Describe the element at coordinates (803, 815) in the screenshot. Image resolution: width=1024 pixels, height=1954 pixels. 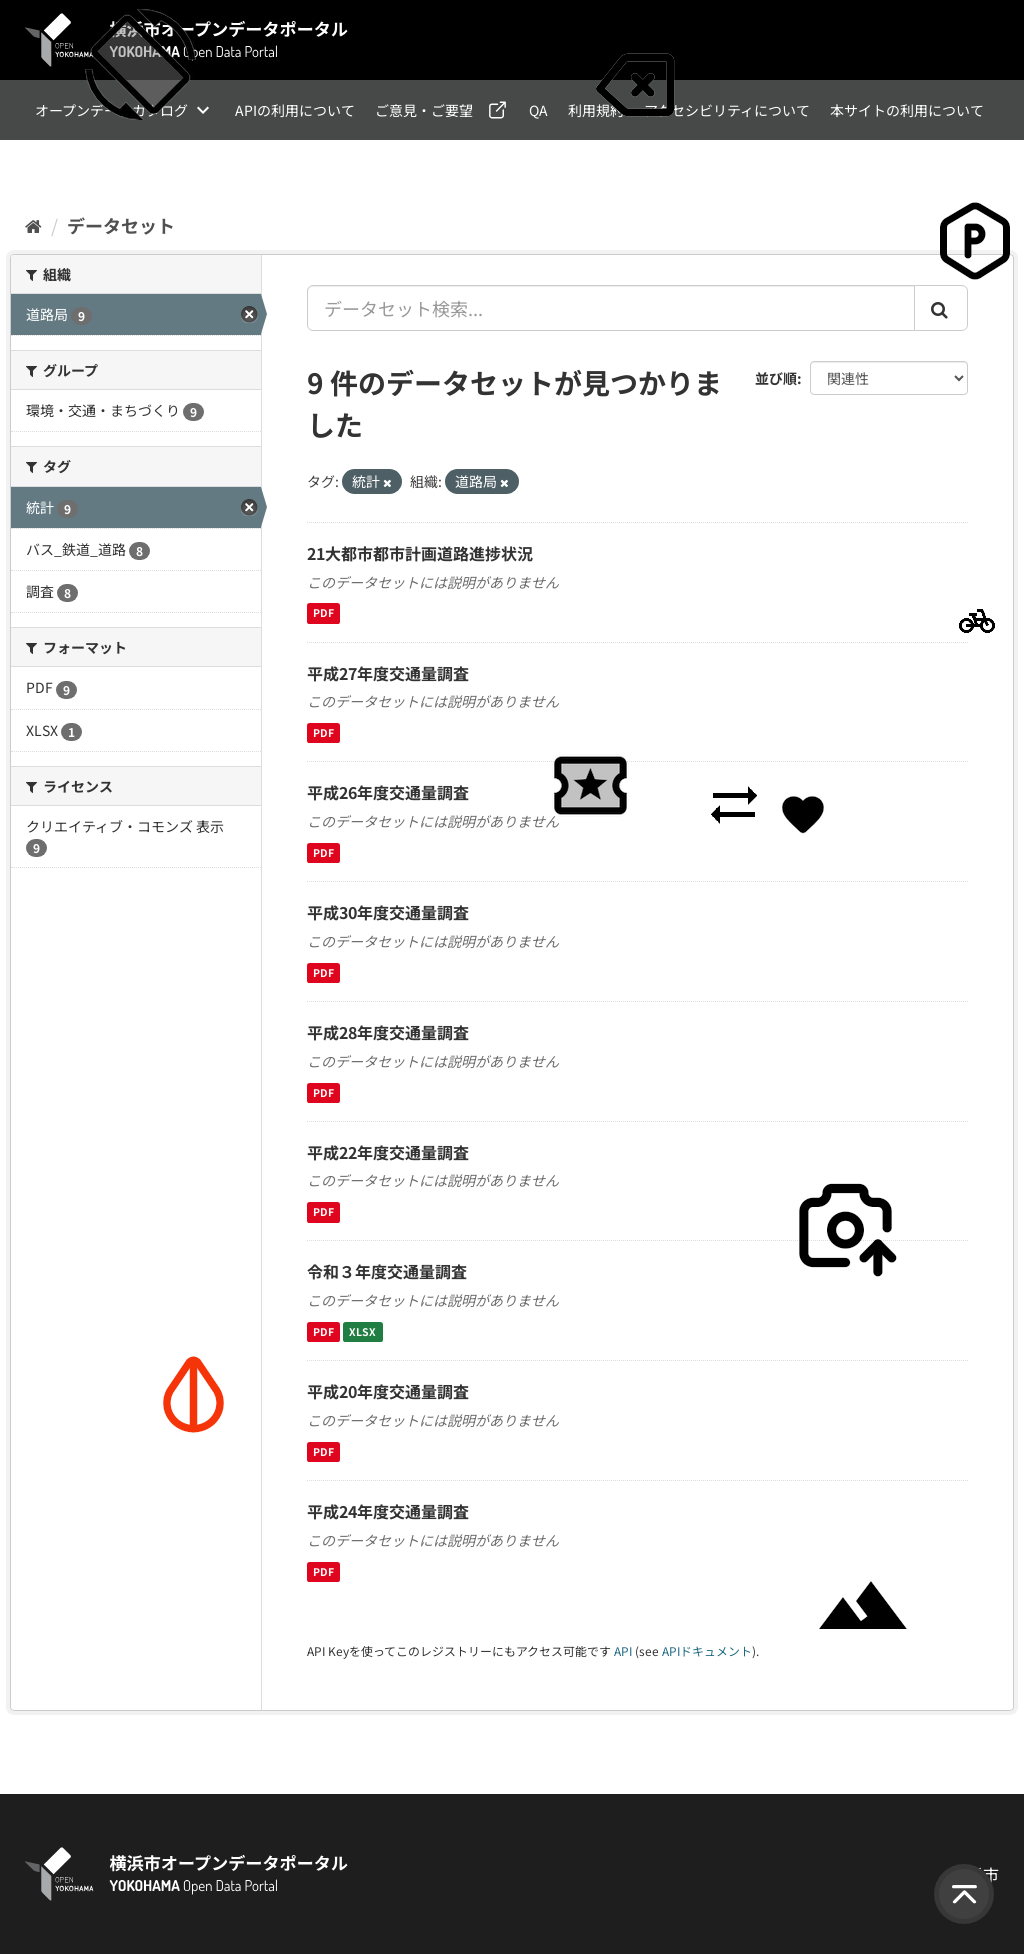
I see `add to favorites` at that location.